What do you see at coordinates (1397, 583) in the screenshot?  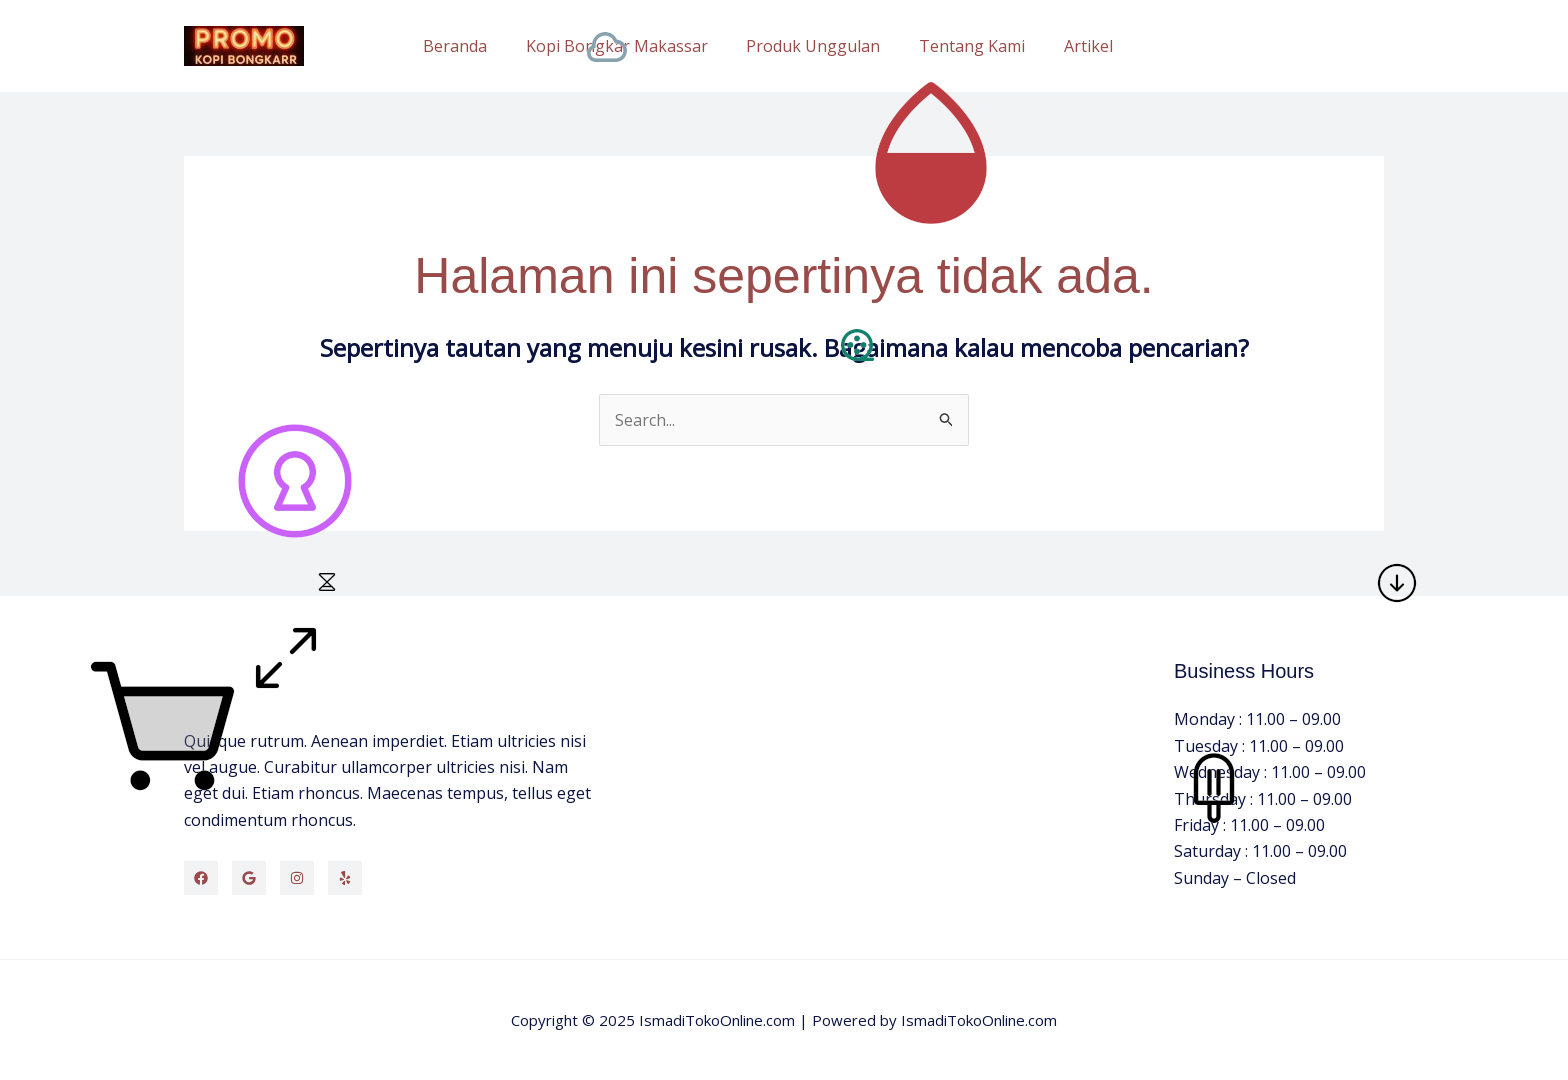 I see `download a file or content` at bounding box center [1397, 583].